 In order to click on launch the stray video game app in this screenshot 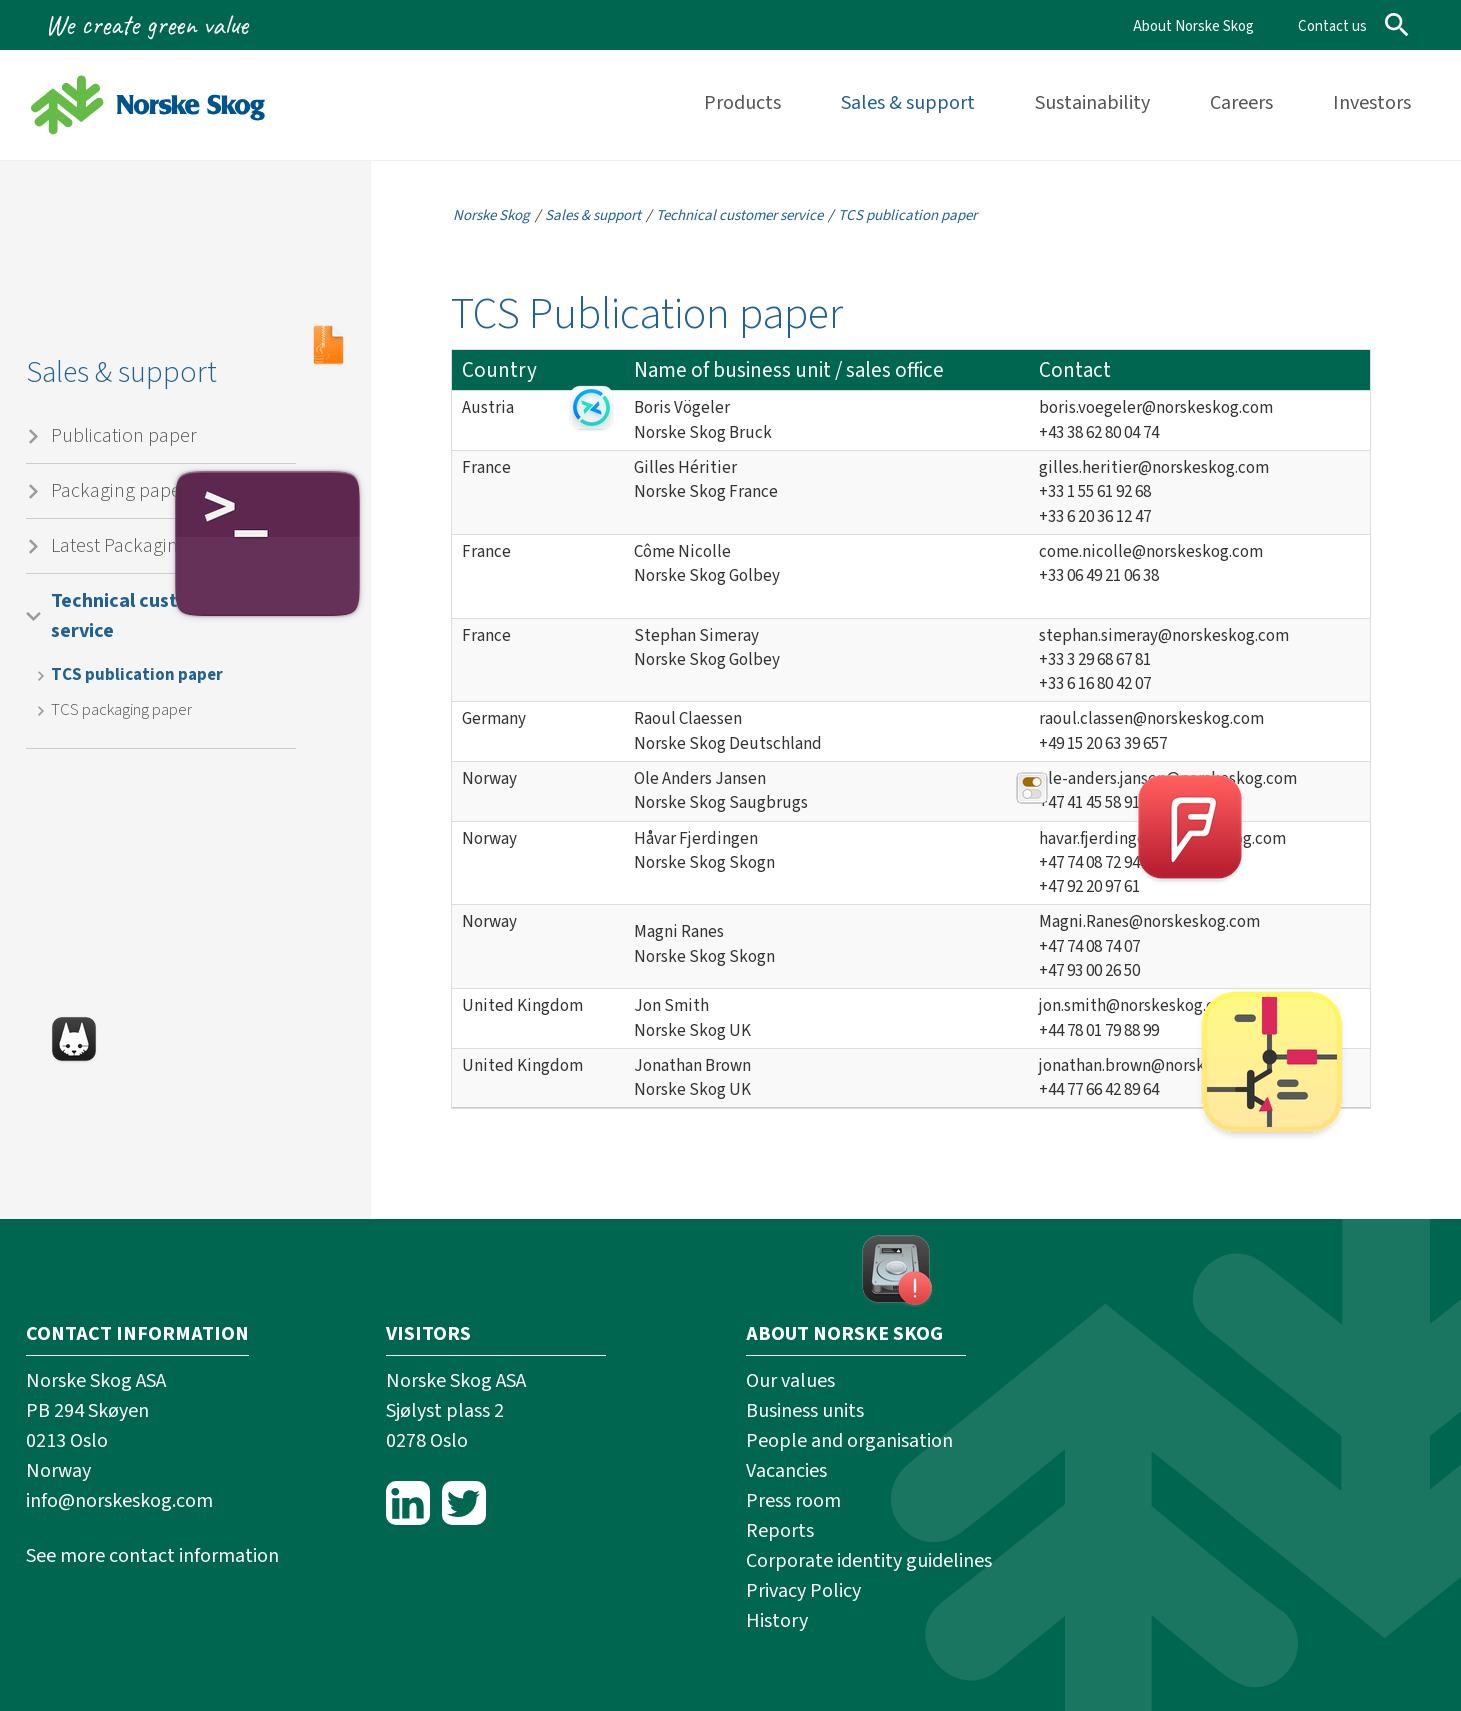, I will do `click(74, 1039)`.